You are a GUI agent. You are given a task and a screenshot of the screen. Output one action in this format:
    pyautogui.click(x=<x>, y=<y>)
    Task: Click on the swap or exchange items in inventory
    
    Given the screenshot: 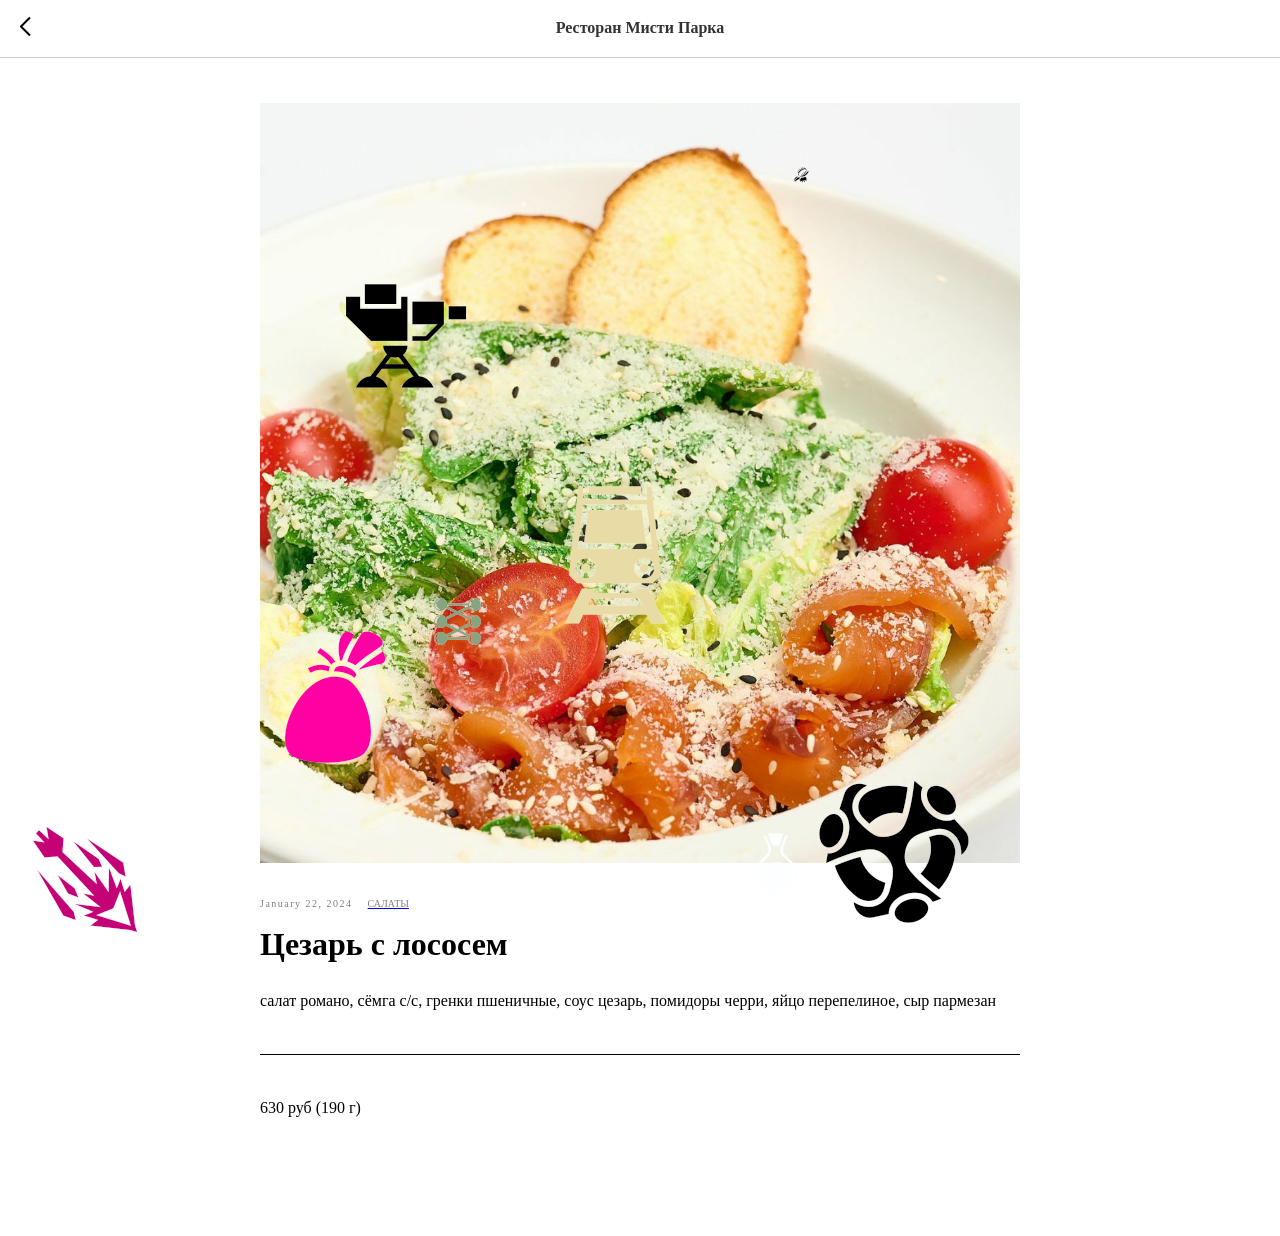 What is the action you would take?
    pyautogui.click(x=336, y=696)
    